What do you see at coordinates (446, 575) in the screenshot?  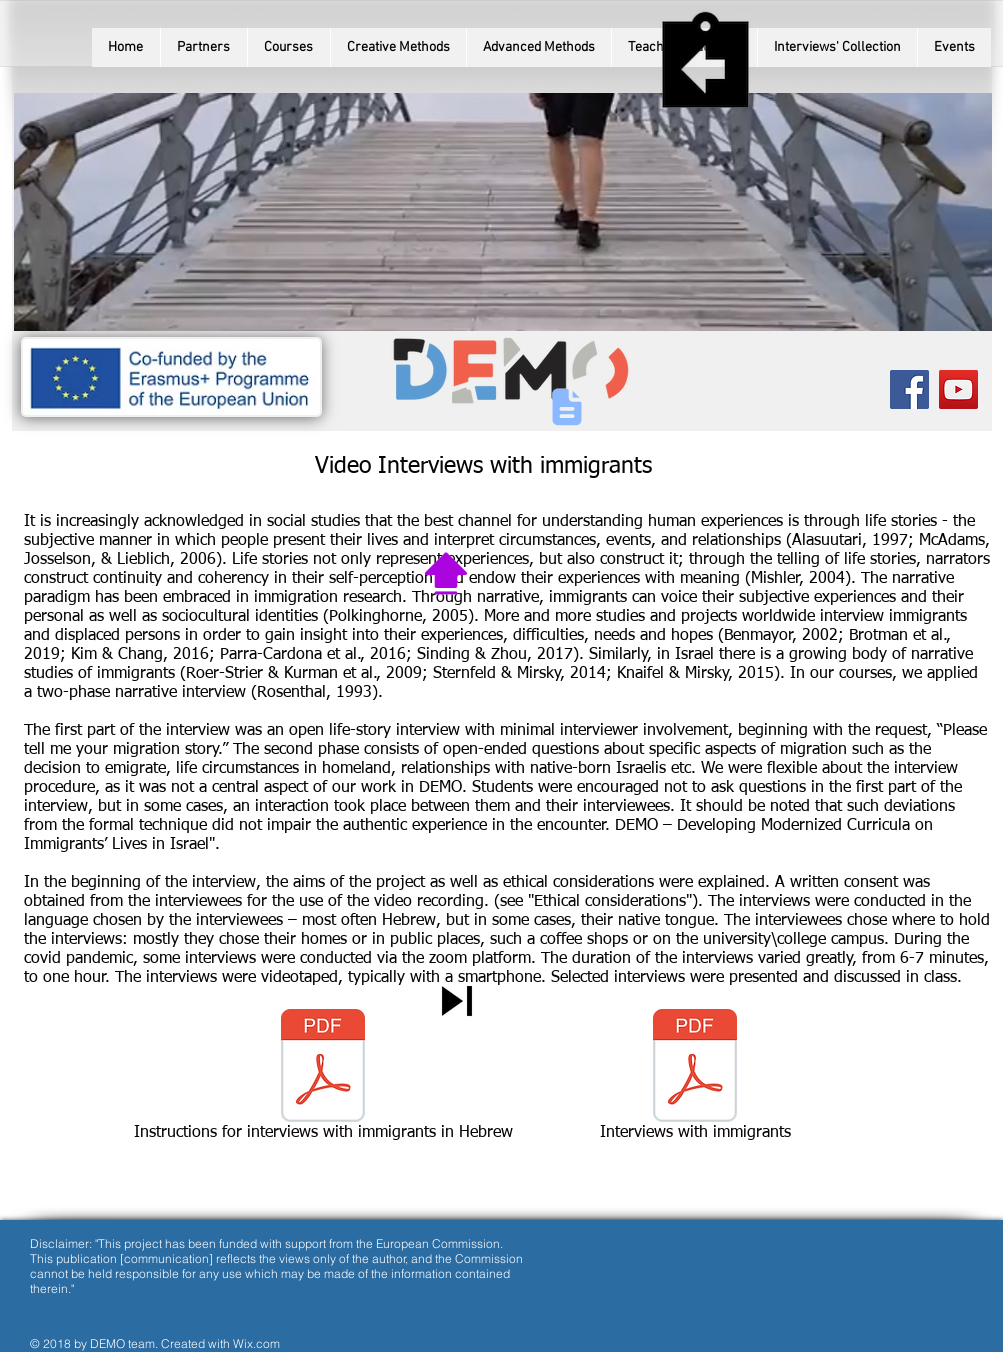 I see `upload a file or document` at bounding box center [446, 575].